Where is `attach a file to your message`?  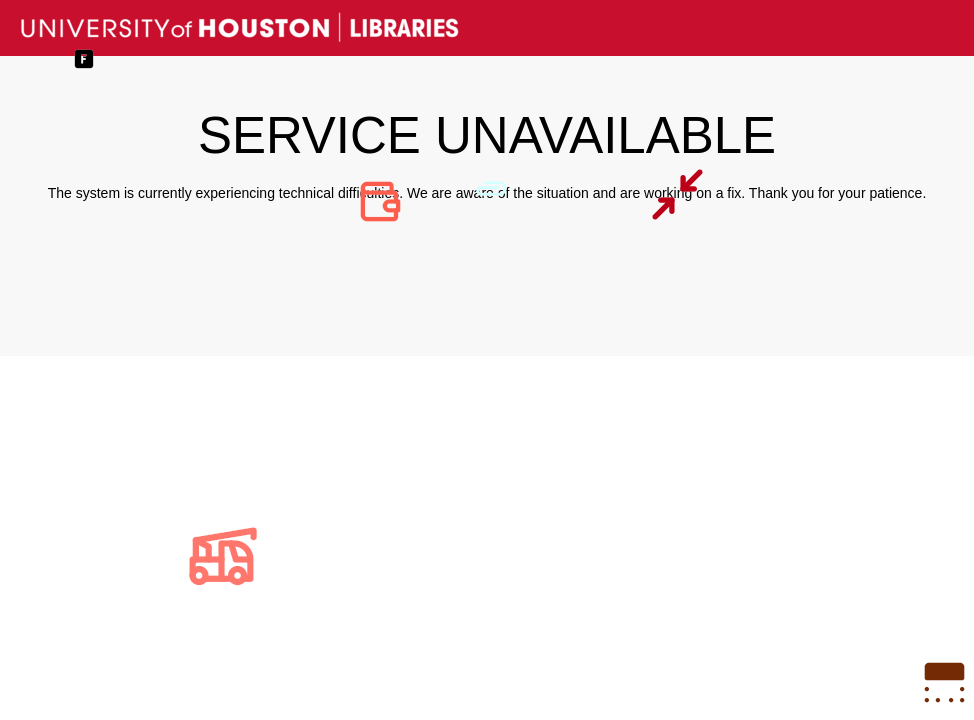
attach a file to your message is located at coordinates (491, 188).